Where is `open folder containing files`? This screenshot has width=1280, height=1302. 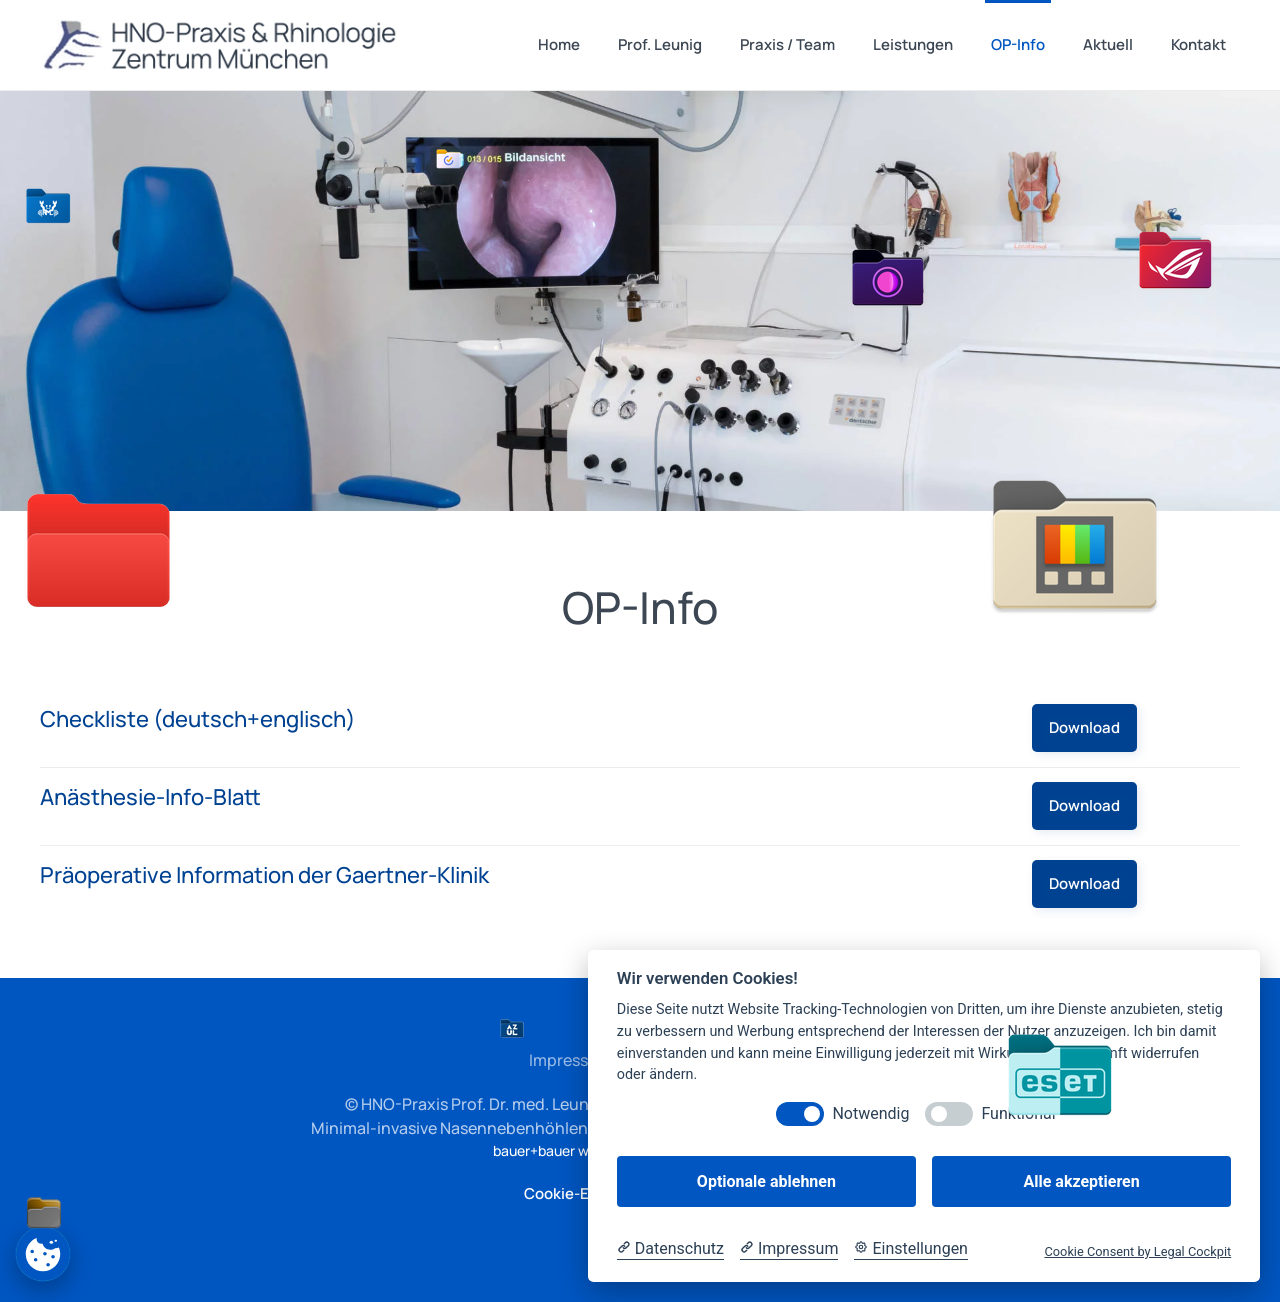
open folder containing files is located at coordinates (98, 550).